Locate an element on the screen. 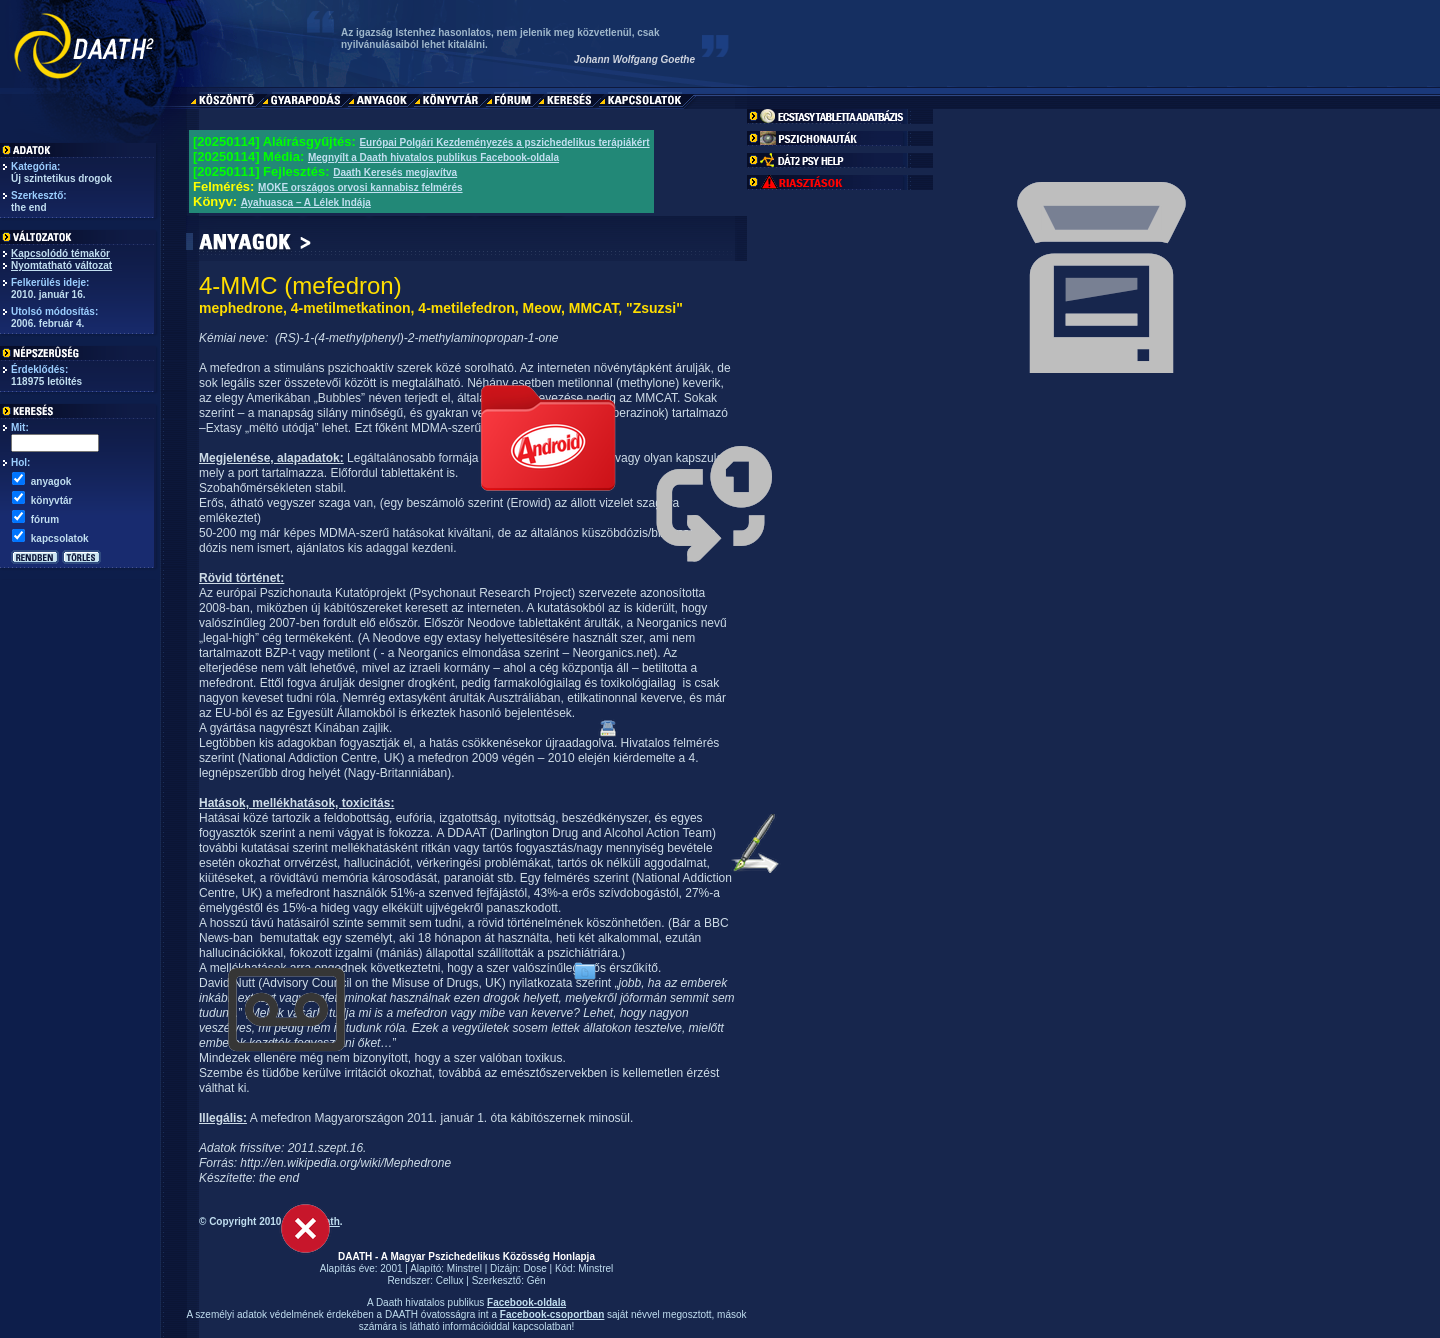 This screenshot has height=1338, width=1440. repeat current song in playlist is located at coordinates (710, 507).